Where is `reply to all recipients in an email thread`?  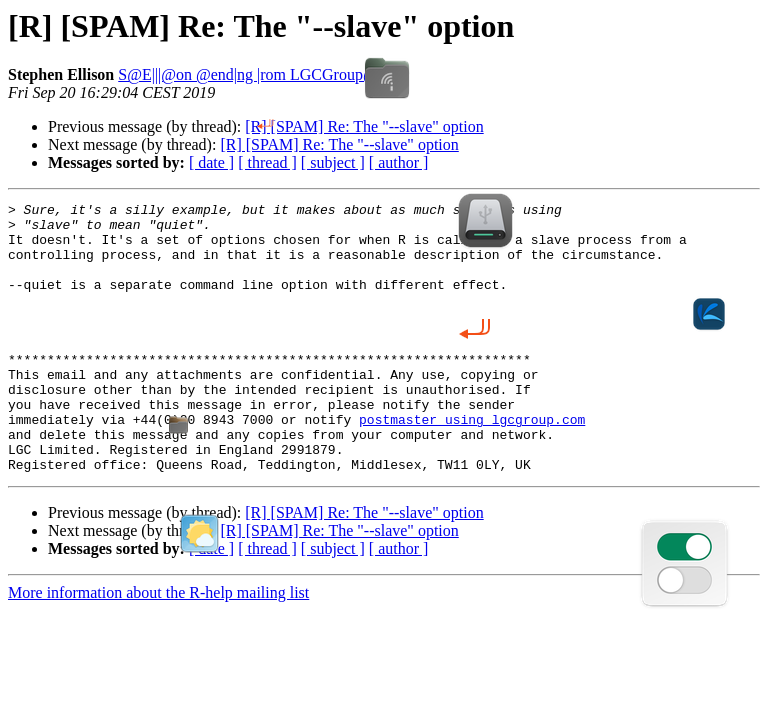
reply to all recipients in an email thread is located at coordinates (474, 327).